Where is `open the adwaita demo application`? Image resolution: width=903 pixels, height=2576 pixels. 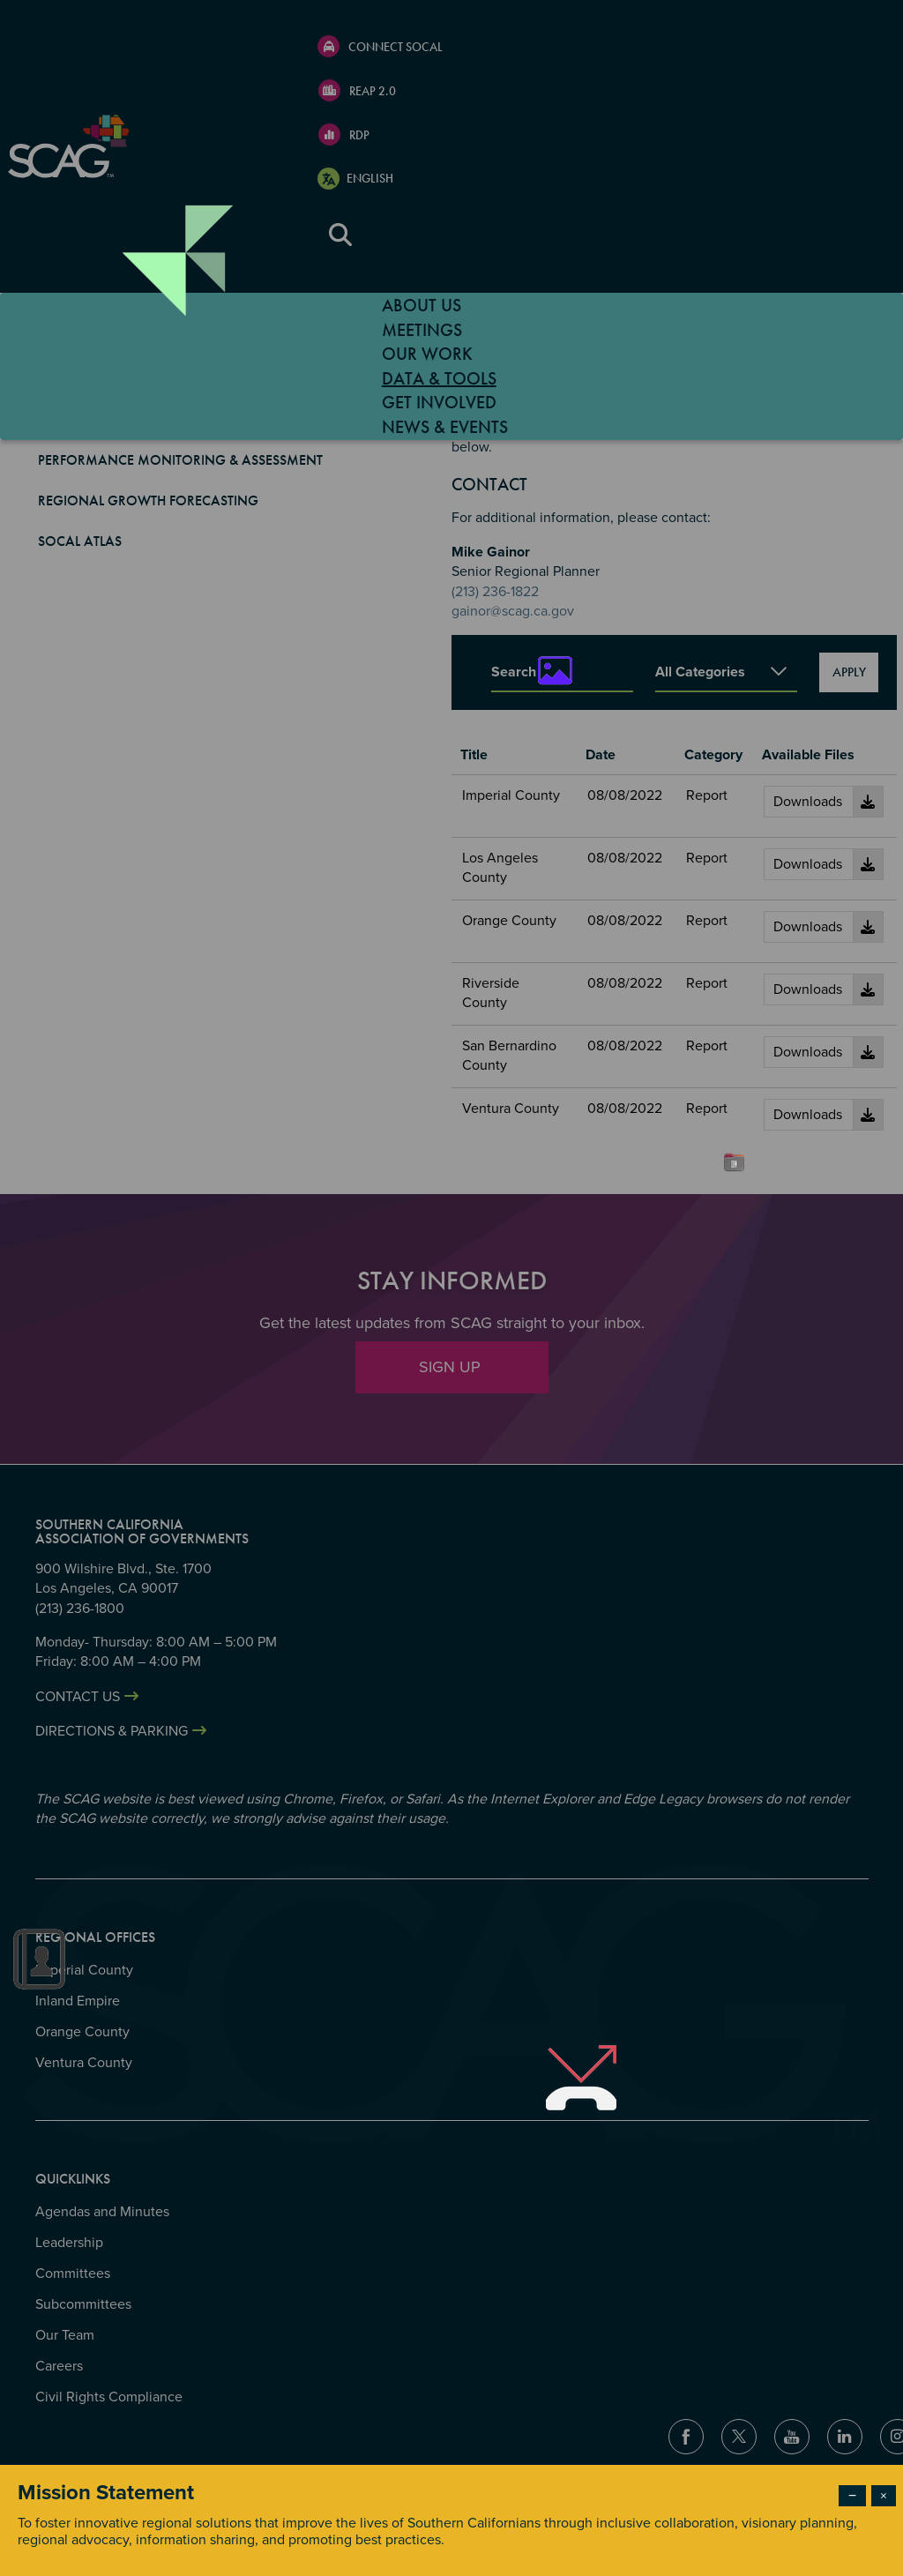 open the adwaita demo application is located at coordinates (177, 260).